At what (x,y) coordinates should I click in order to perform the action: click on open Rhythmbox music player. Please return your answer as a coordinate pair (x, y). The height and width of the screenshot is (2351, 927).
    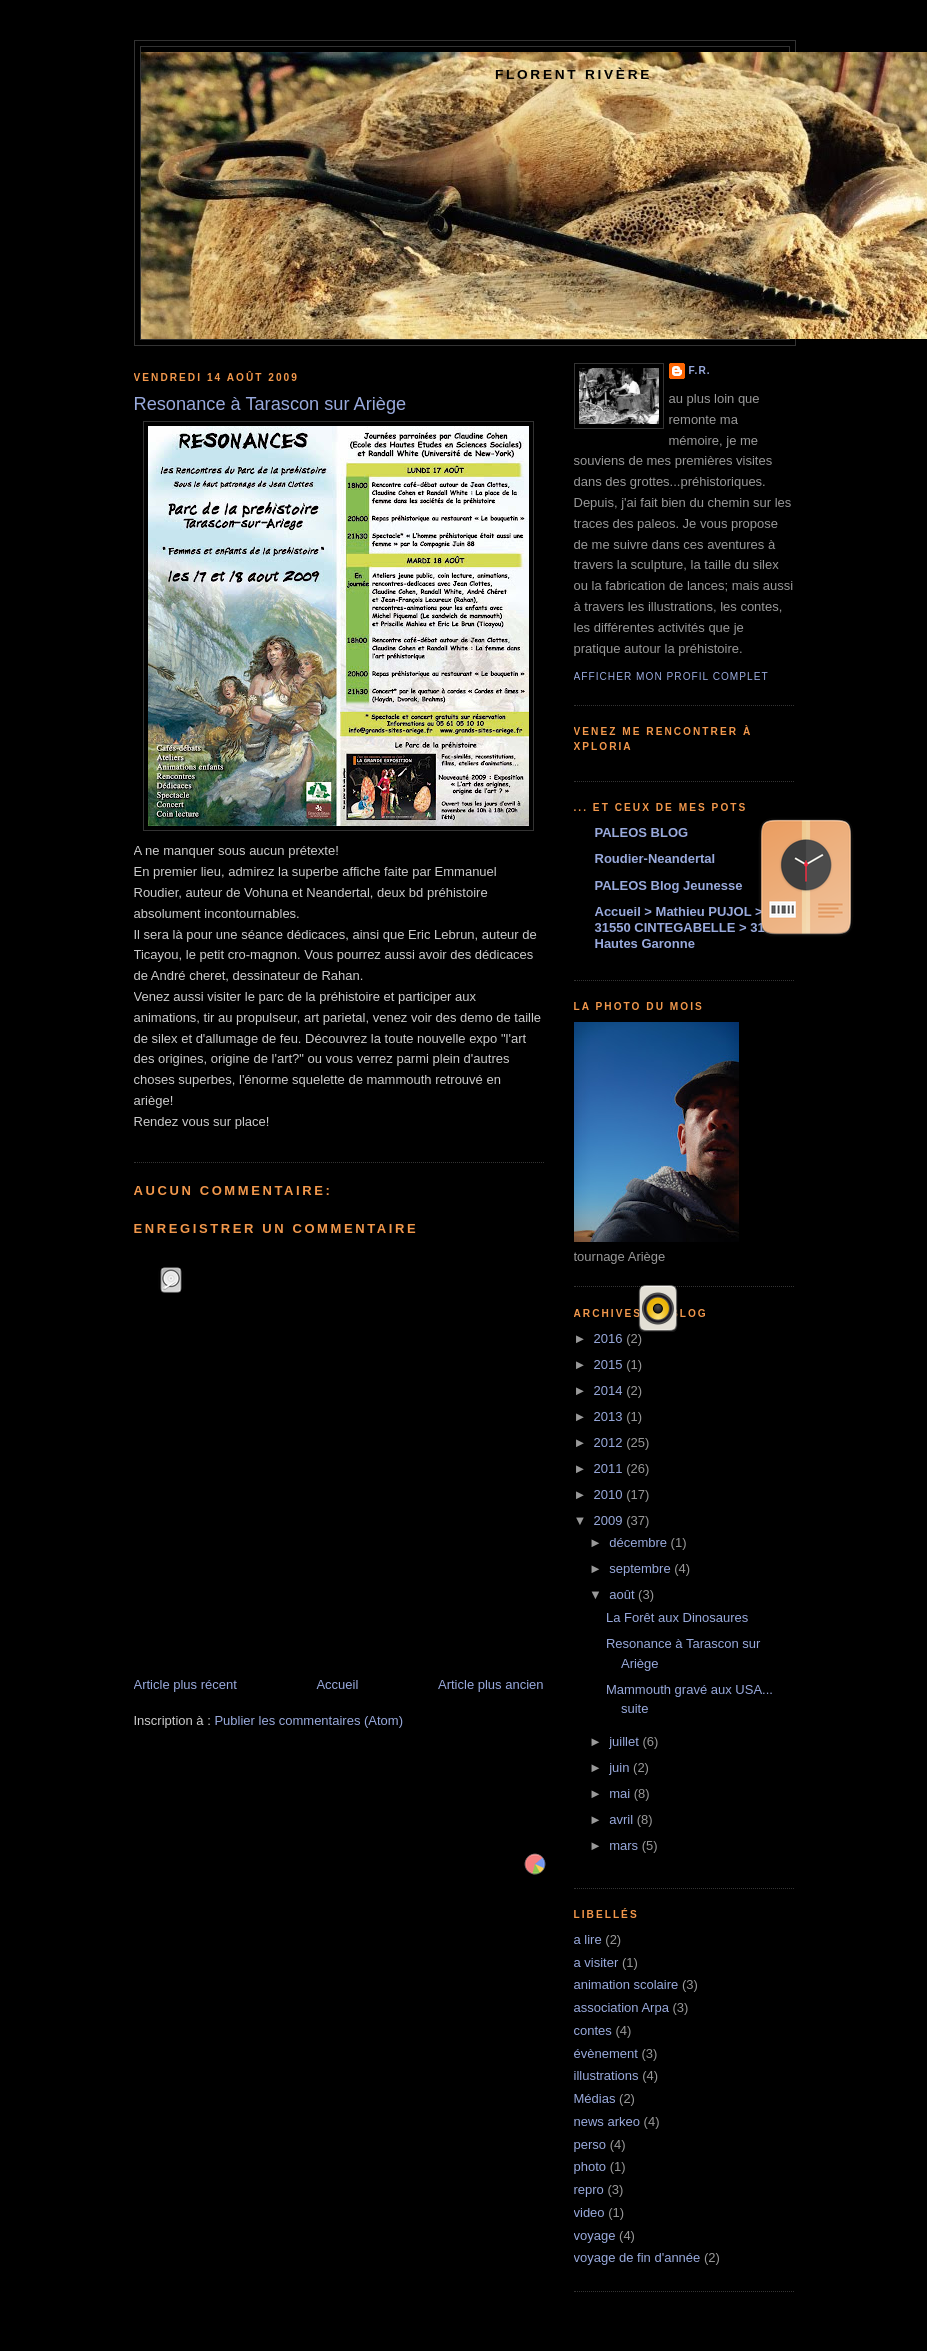
    Looking at the image, I should click on (658, 1308).